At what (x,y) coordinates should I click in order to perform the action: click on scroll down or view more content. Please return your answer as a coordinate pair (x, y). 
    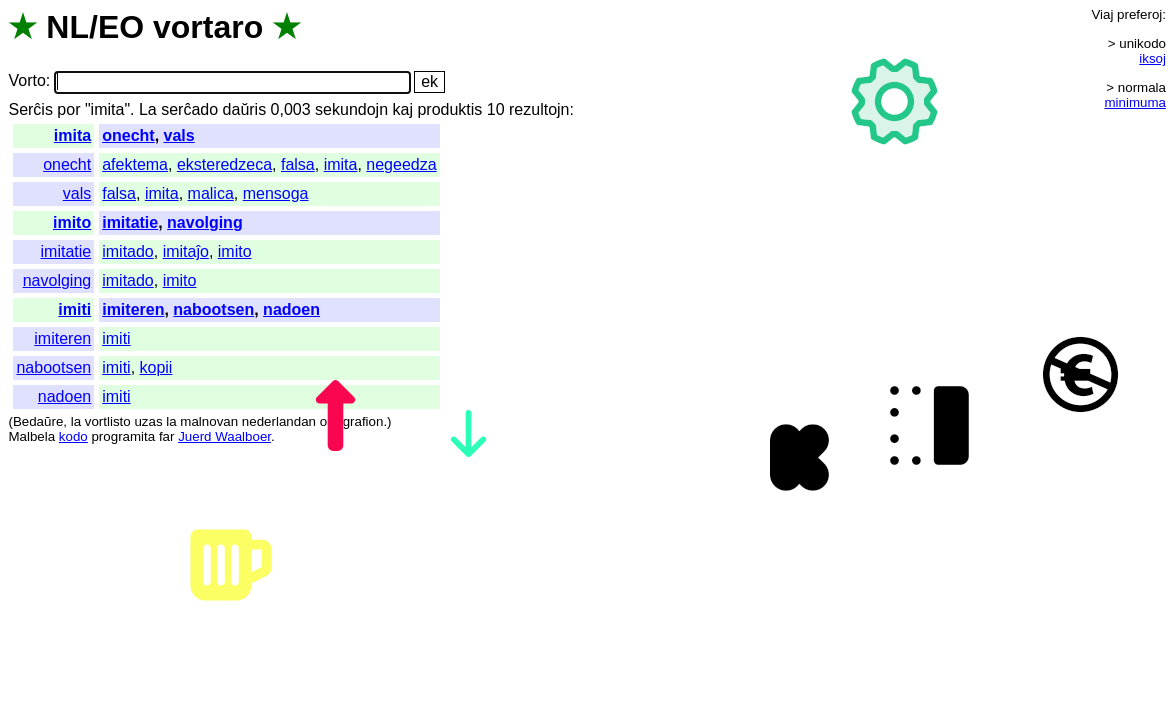
    Looking at the image, I should click on (468, 433).